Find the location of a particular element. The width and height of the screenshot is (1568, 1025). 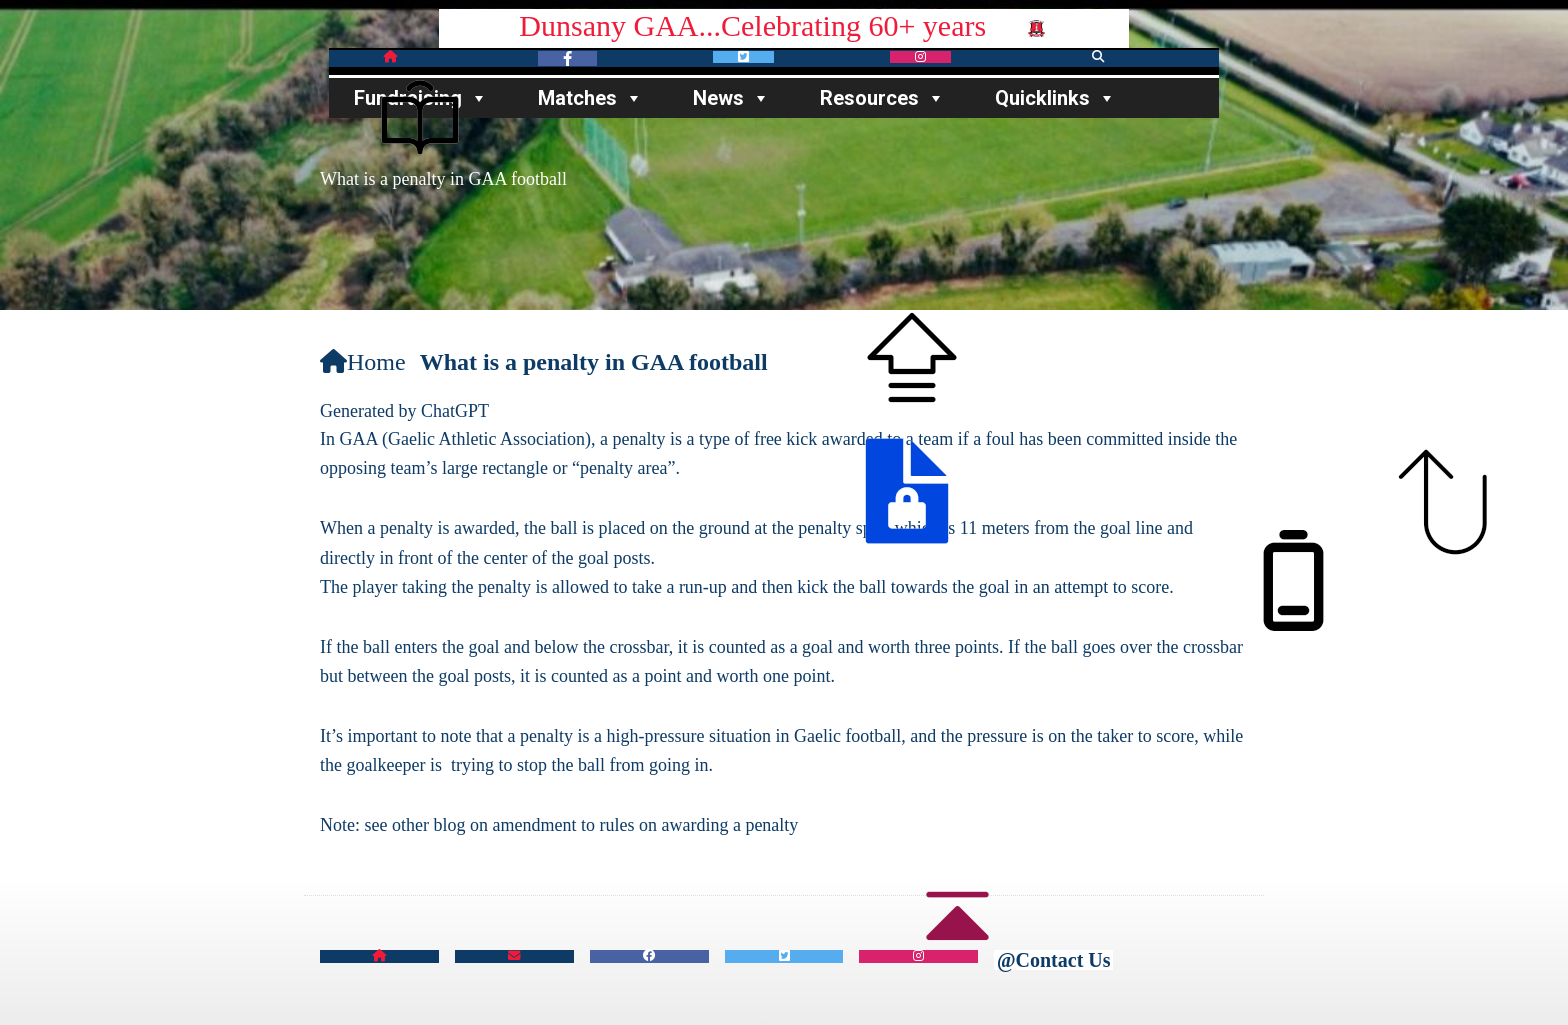

collapse to top or minimize panel is located at coordinates (957, 914).